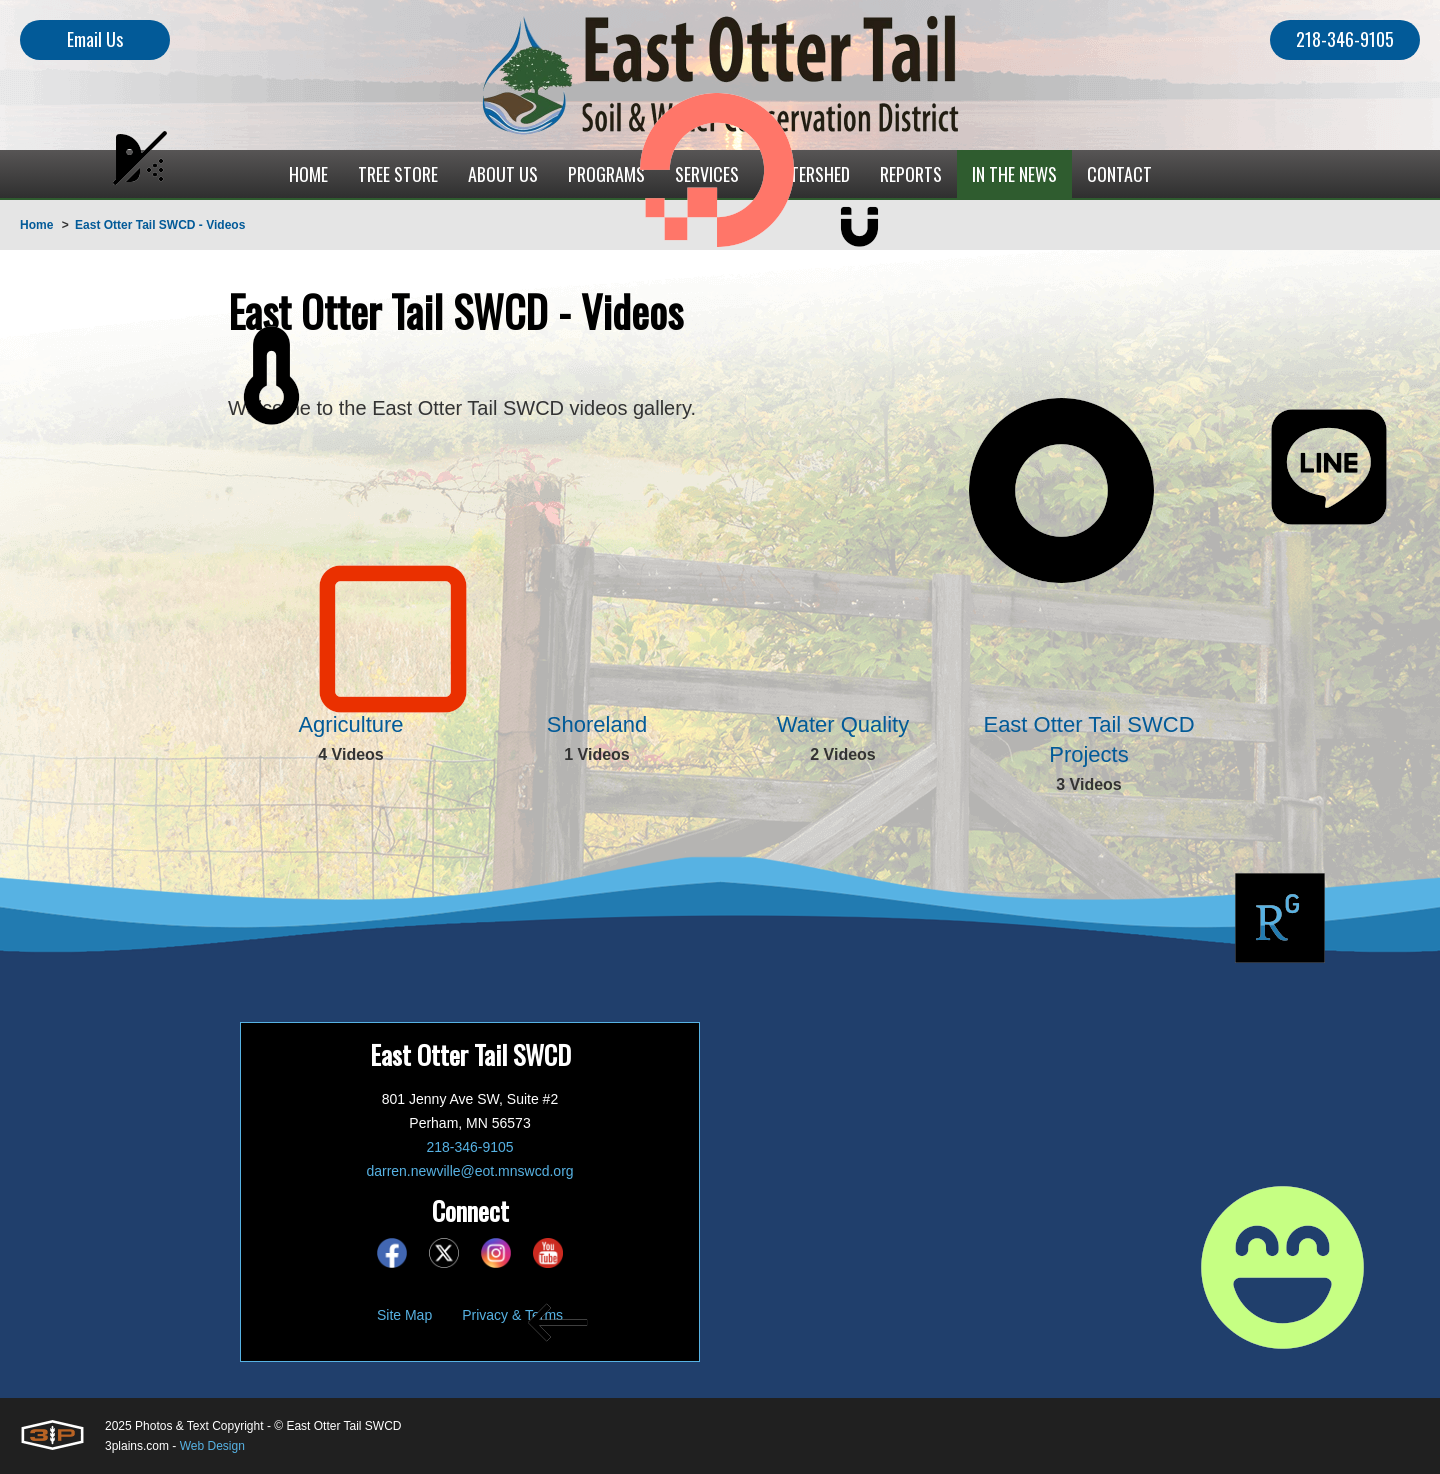 The height and width of the screenshot is (1474, 1440). I want to click on go back to the previous page, so click(557, 1322).